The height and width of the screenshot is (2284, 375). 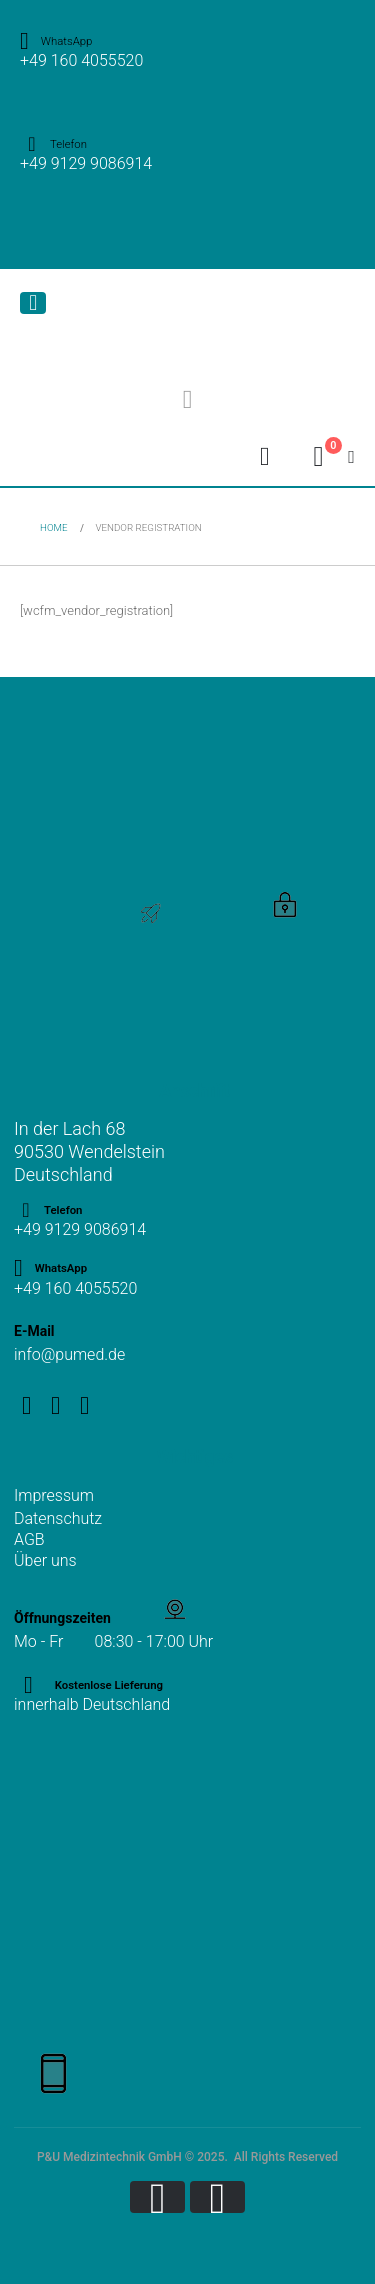 I want to click on launch or deploy a project, so click(x=151, y=913).